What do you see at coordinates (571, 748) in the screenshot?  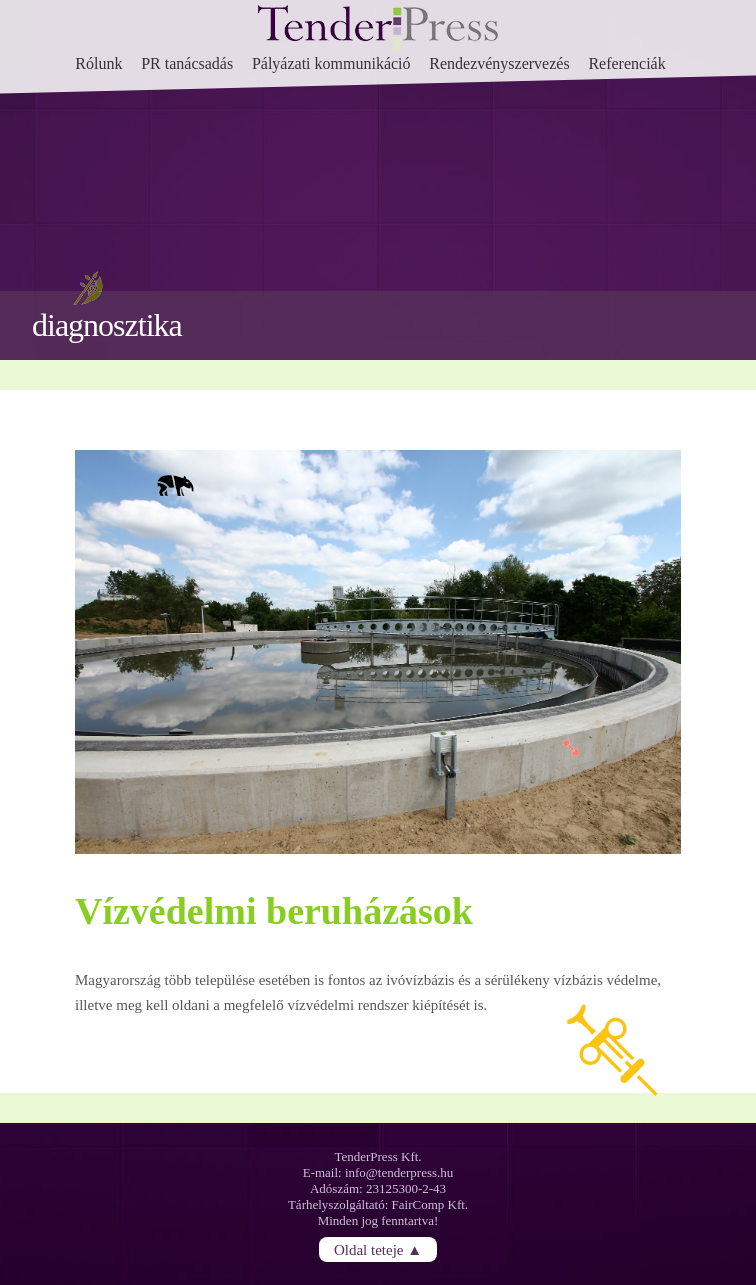 I see `transform or convert an object` at bounding box center [571, 748].